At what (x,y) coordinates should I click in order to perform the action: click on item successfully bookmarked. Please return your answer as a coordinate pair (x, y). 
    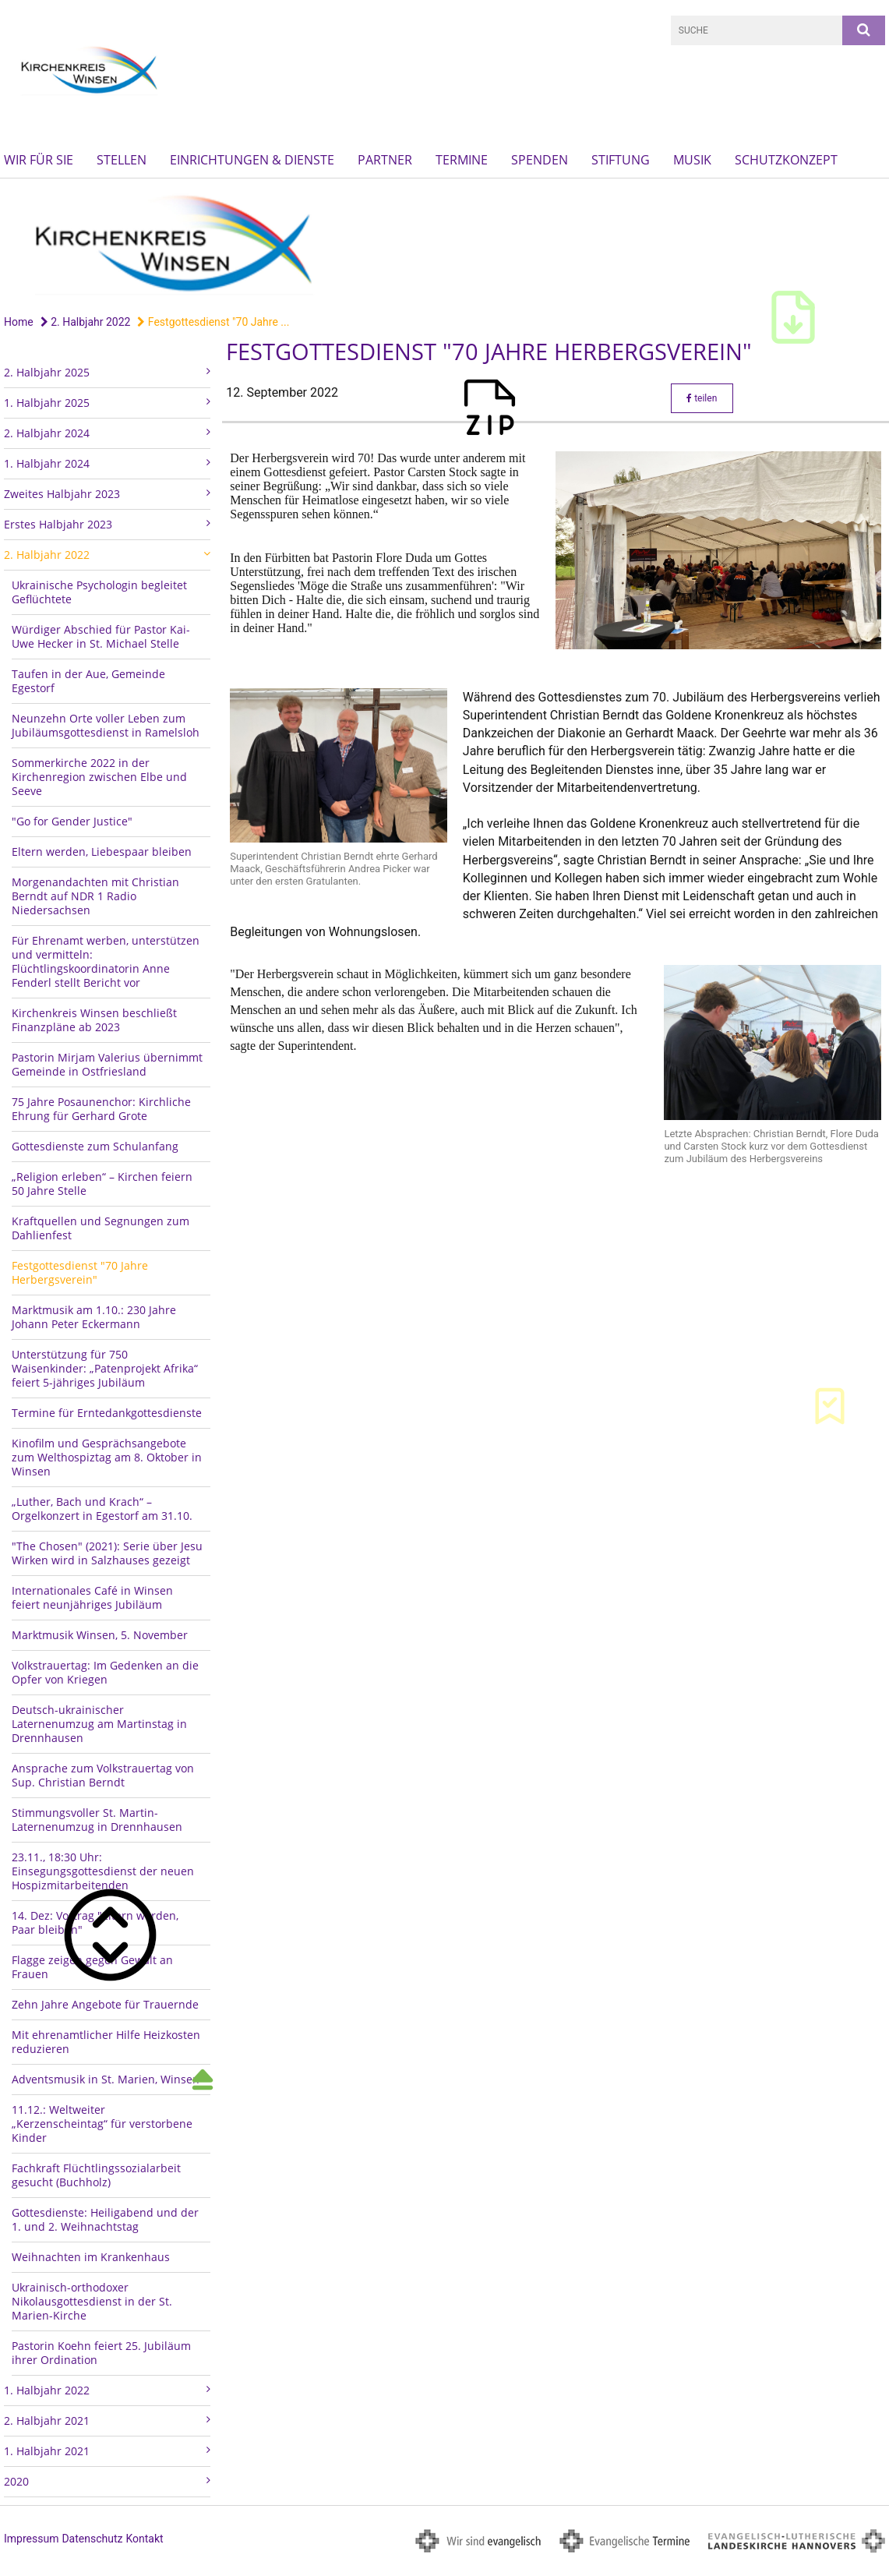
    Looking at the image, I should click on (830, 1406).